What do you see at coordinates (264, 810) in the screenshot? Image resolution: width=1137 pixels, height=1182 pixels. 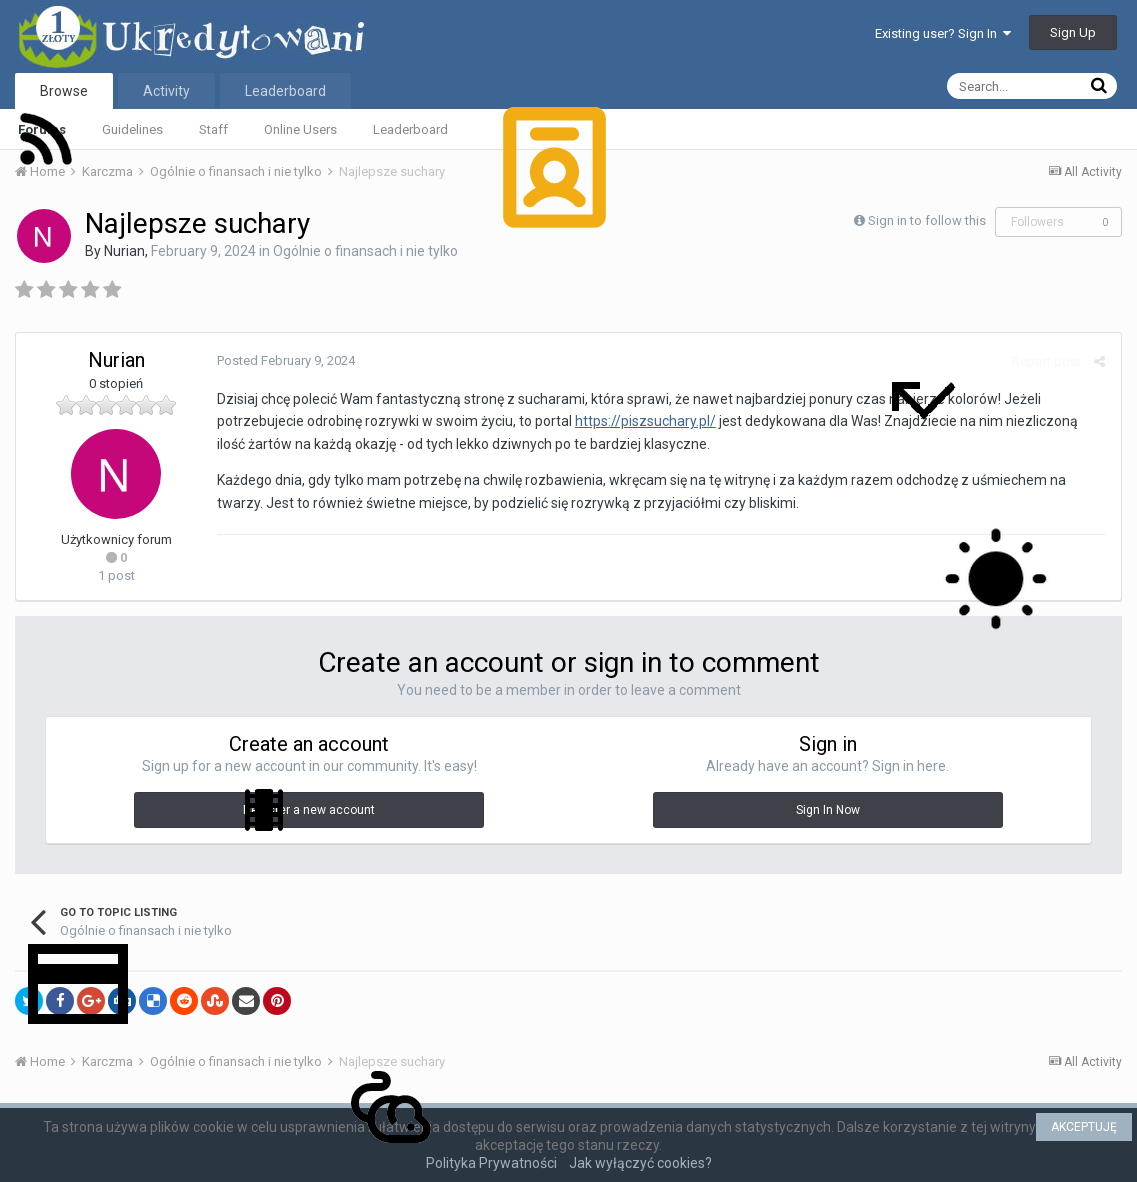 I see `access movies or video content` at bounding box center [264, 810].